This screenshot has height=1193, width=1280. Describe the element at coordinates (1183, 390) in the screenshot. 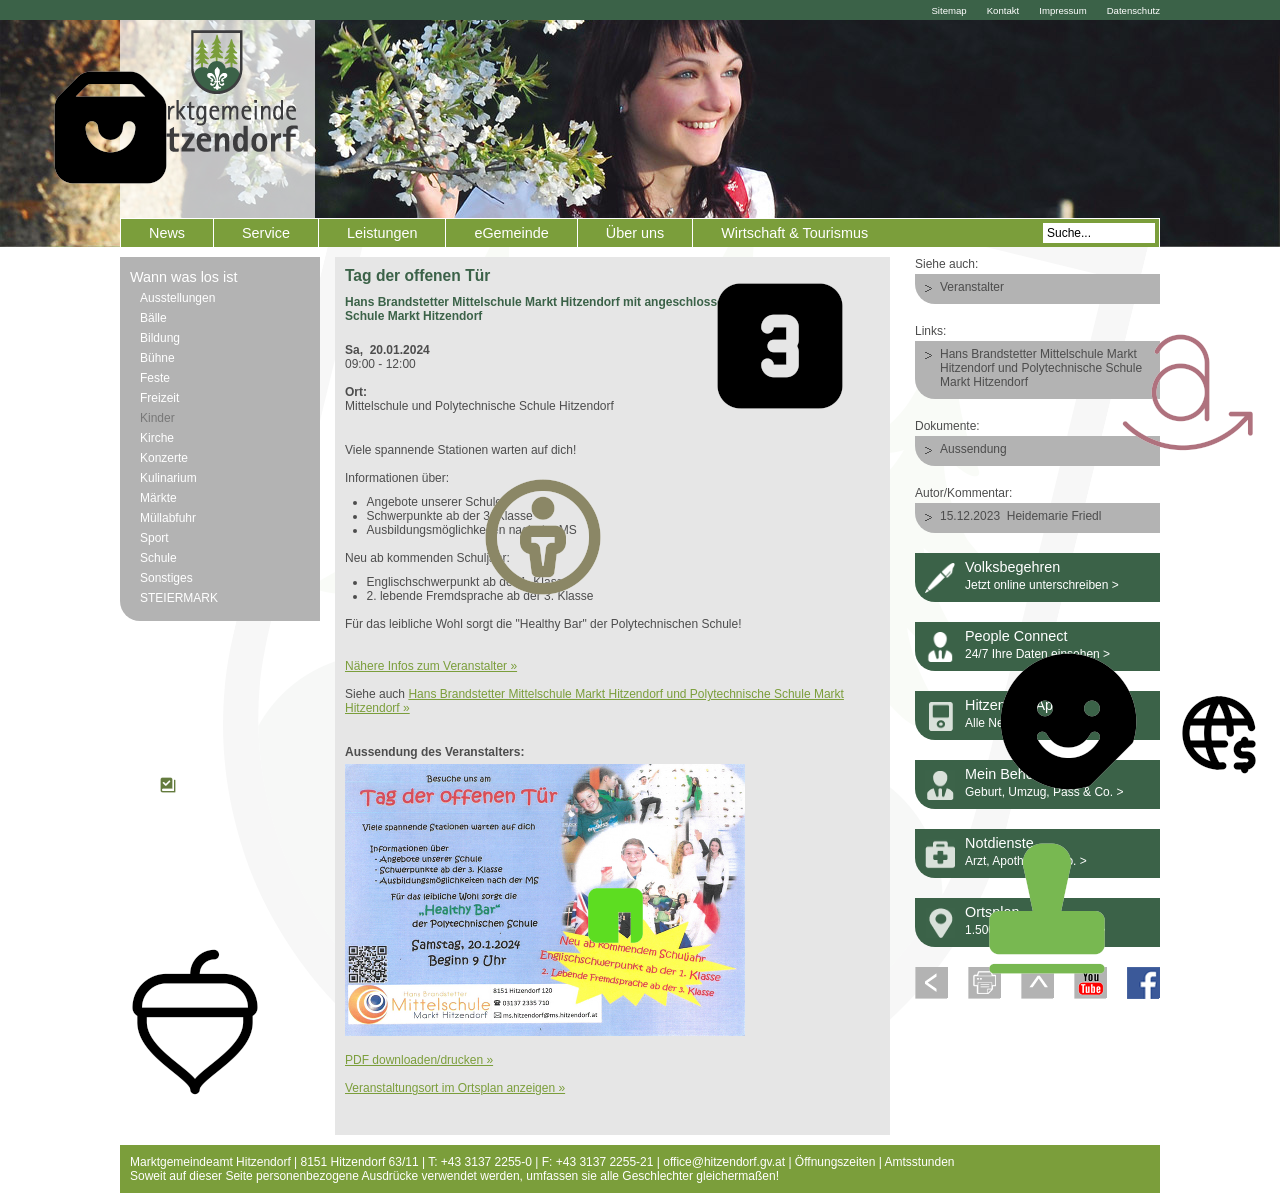

I see `visit amazon.com` at that location.